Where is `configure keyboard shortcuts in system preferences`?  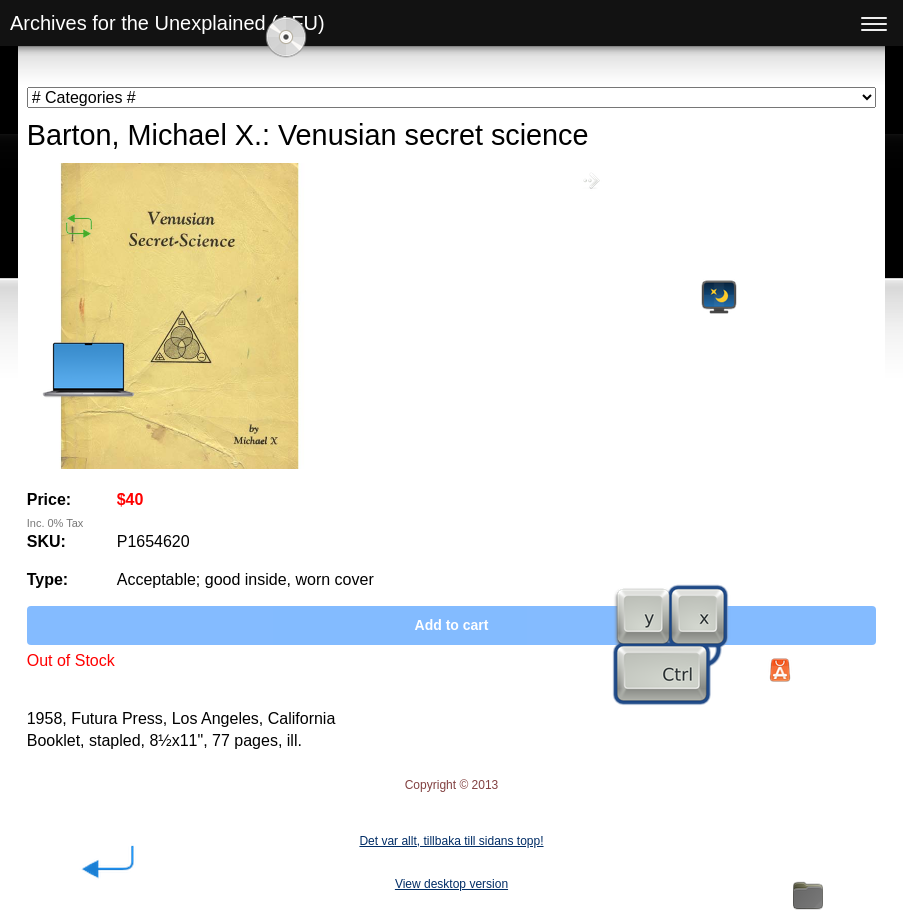 configure keyboard shortcuts in system preferences is located at coordinates (670, 647).